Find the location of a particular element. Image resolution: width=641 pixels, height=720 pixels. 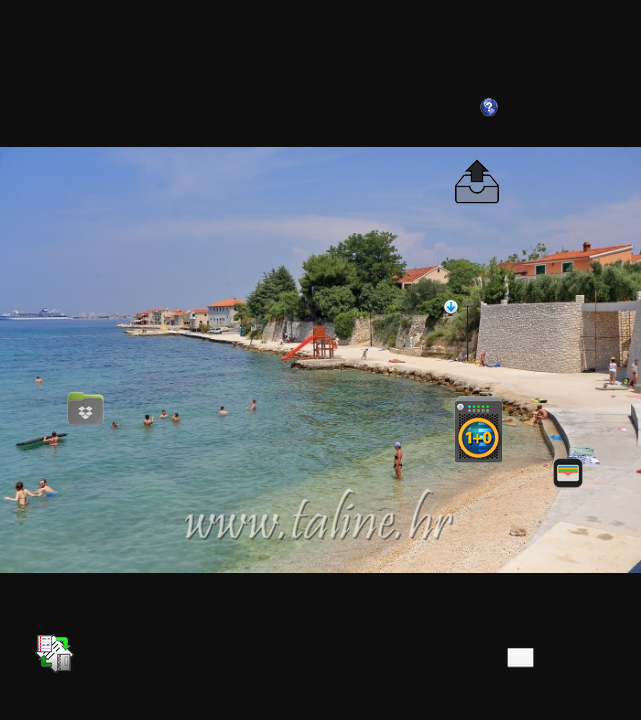

connect to a network or server is located at coordinates (489, 107).